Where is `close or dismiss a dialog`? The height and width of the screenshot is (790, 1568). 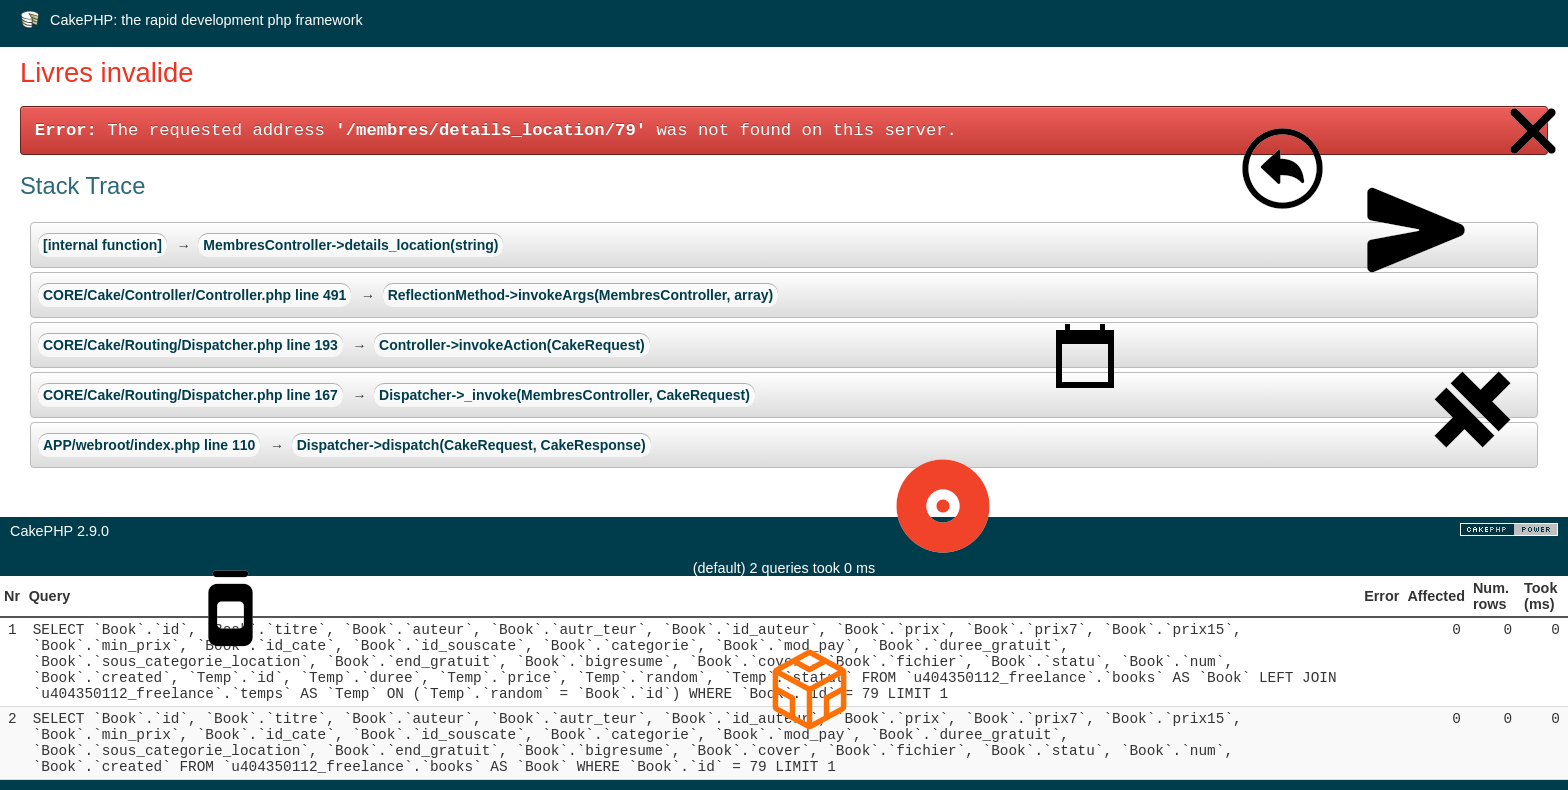 close or dismiss a dialog is located at coordinates (1533, 131).